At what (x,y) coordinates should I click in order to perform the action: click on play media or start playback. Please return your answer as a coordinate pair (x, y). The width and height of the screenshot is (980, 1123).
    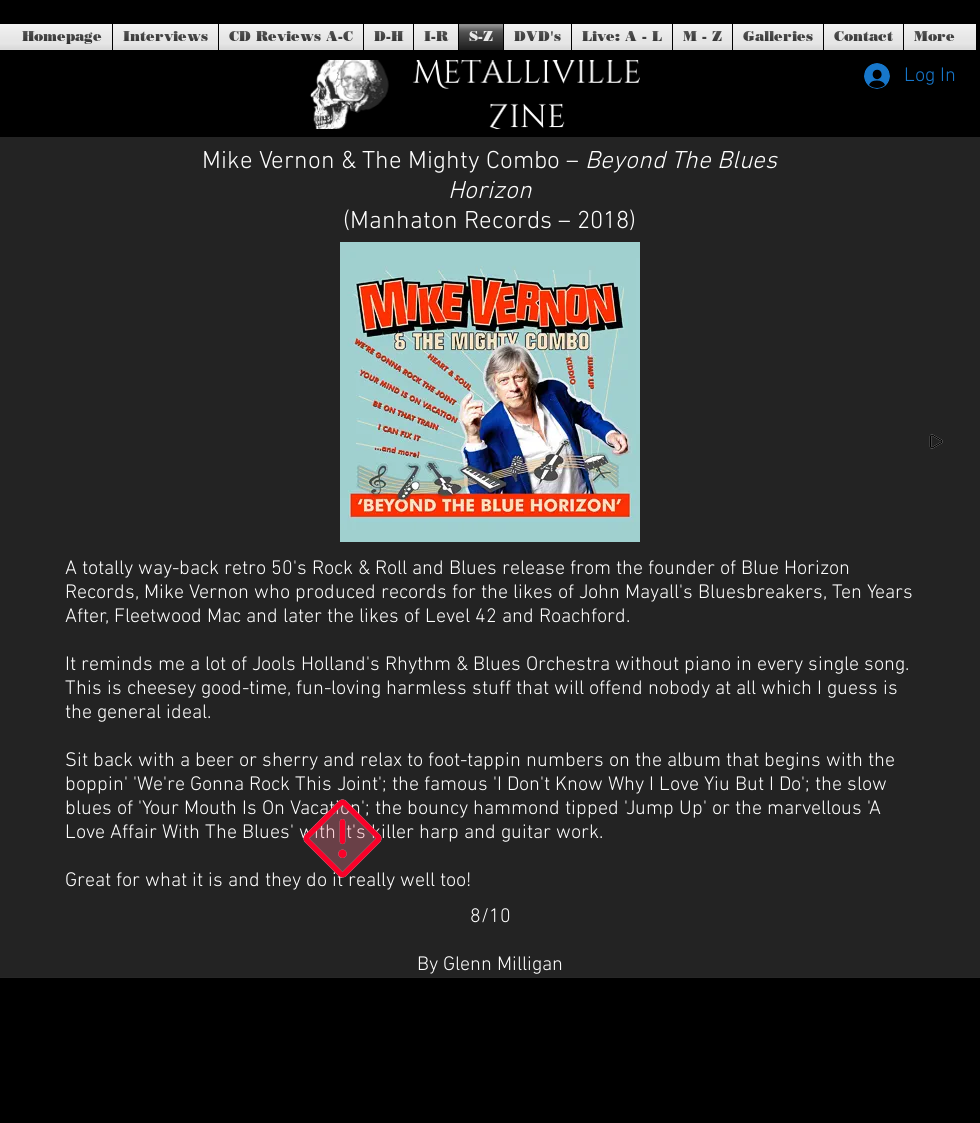
    Looking at the image, I should click on (935, 441).